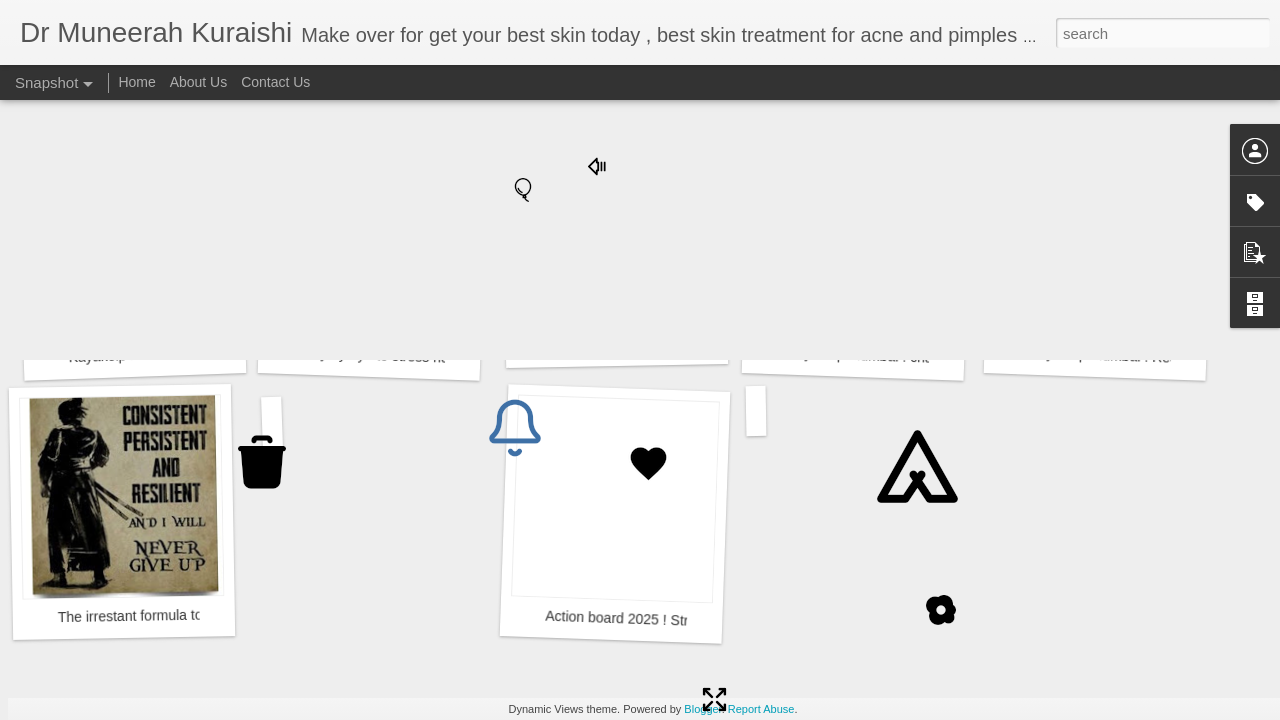 The width and height of the screenshot is (1280, 720). Describe the element at coordinates (597, 166) in the screenshot. I see `go back multiple steps` at that location.